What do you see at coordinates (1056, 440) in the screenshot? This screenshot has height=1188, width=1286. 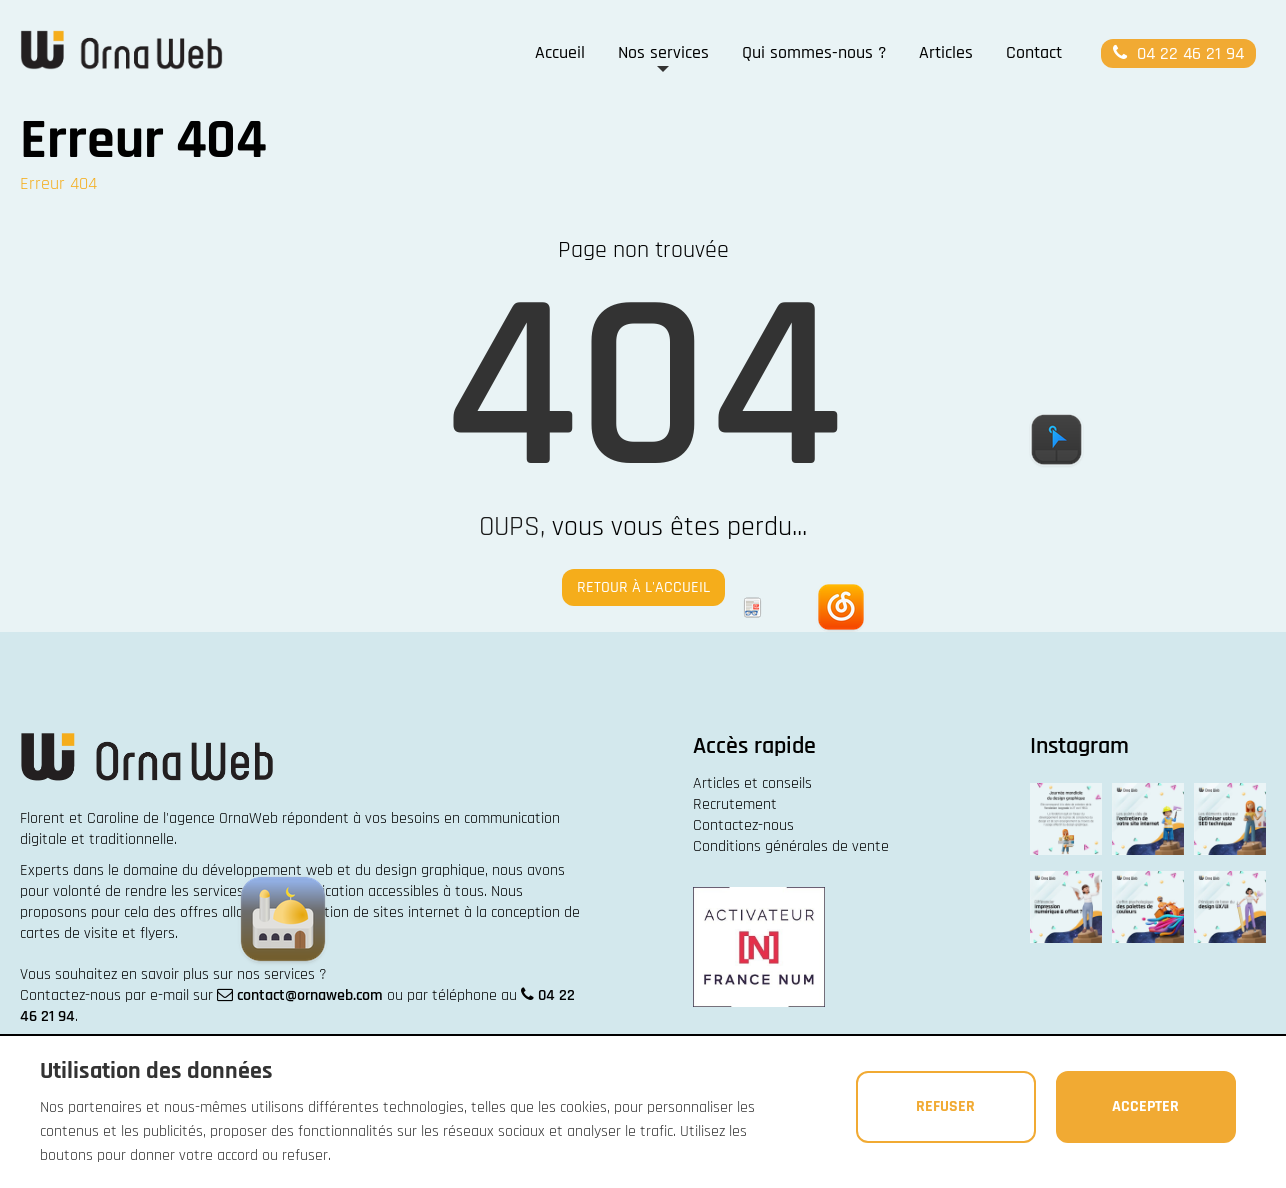 I see `open touchpad settings and preferences` at bounding box center [1056, 440].